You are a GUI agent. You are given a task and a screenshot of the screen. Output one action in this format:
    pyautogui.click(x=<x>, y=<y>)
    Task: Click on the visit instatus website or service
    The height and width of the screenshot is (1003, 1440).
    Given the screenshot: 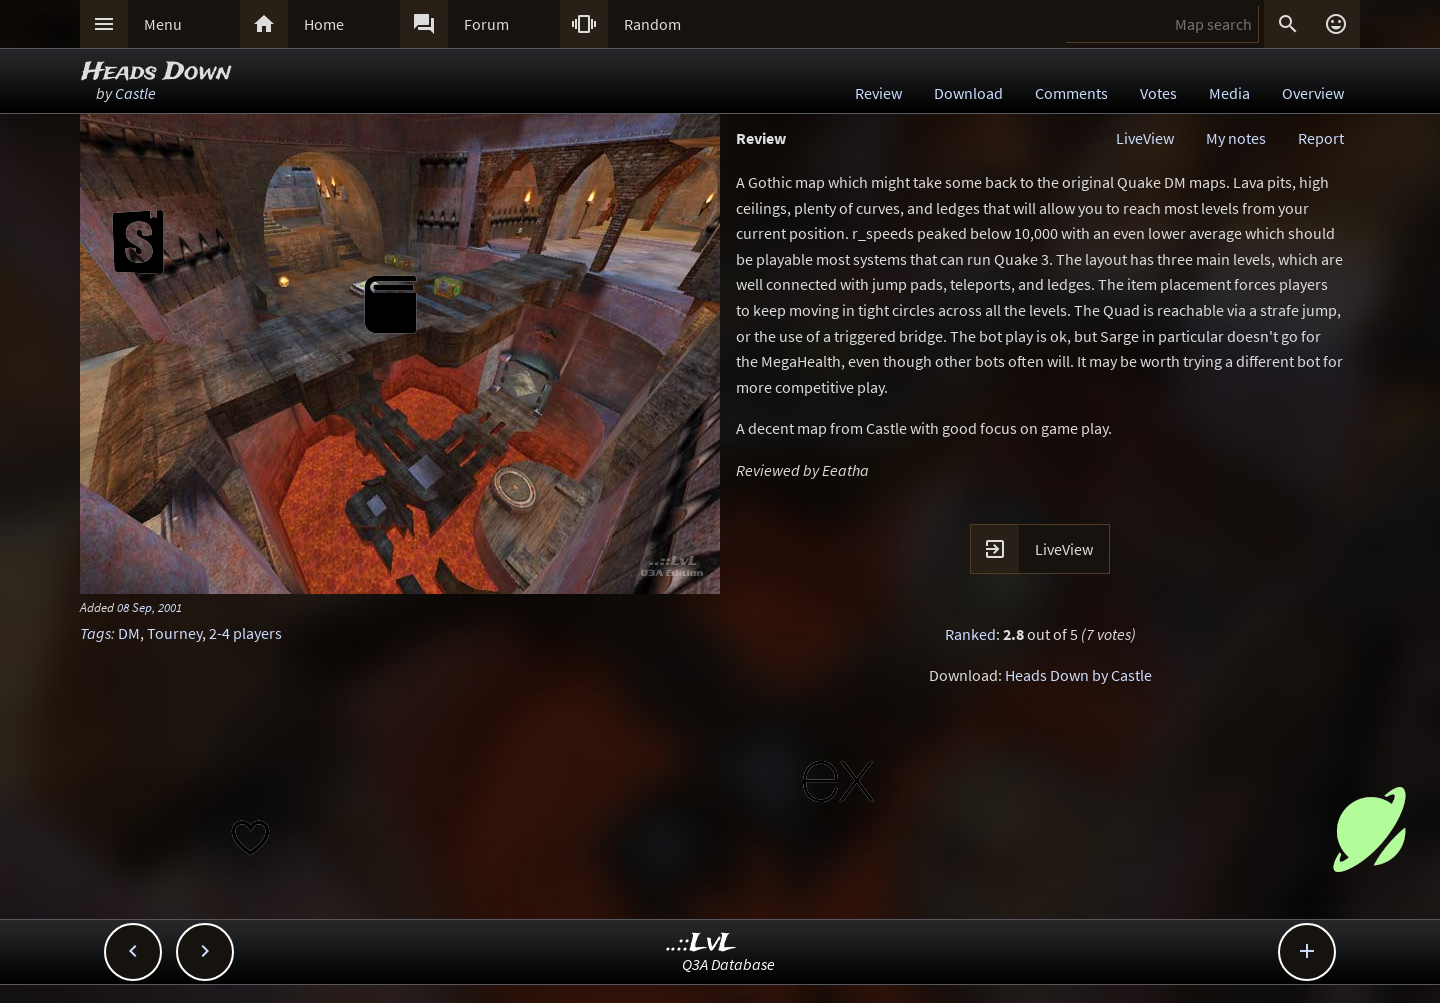 What is the action you would take?
    pyautogui.click(x=1369, y=829)
    